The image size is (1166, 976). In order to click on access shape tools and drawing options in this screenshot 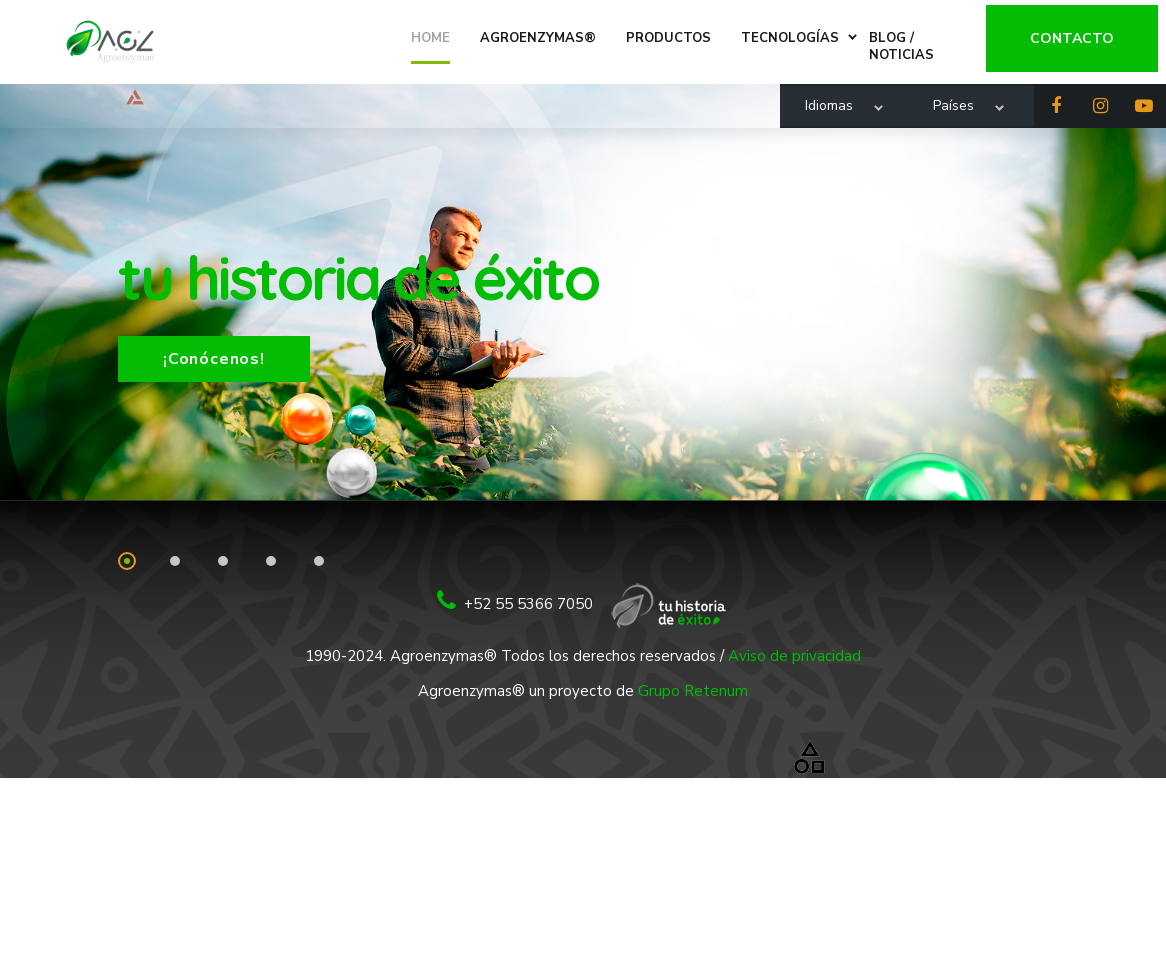, I will do `click(810, 758)`.